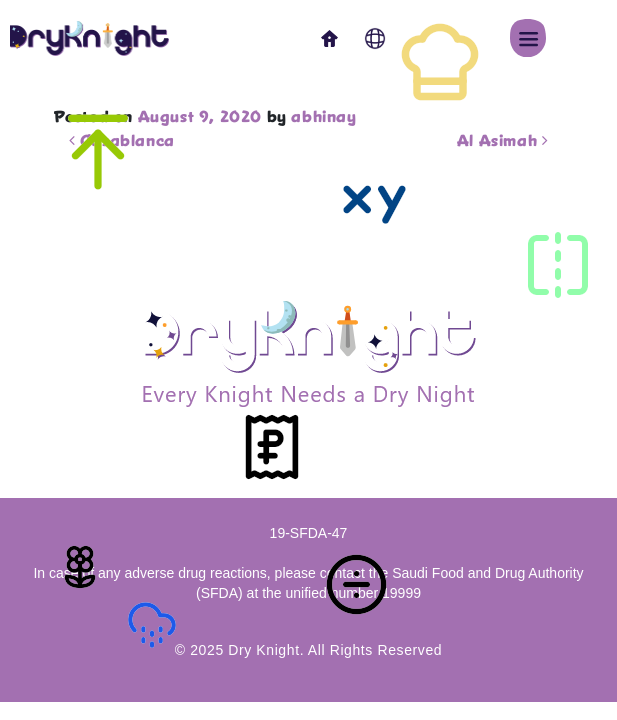 Image resolution: width=617 pixels, height=720 pixels. What do you see at coordinates (272, 447) in the screenshot?
I see `view receipt or transaction in russian rubles` at bounding box center [272, 447].